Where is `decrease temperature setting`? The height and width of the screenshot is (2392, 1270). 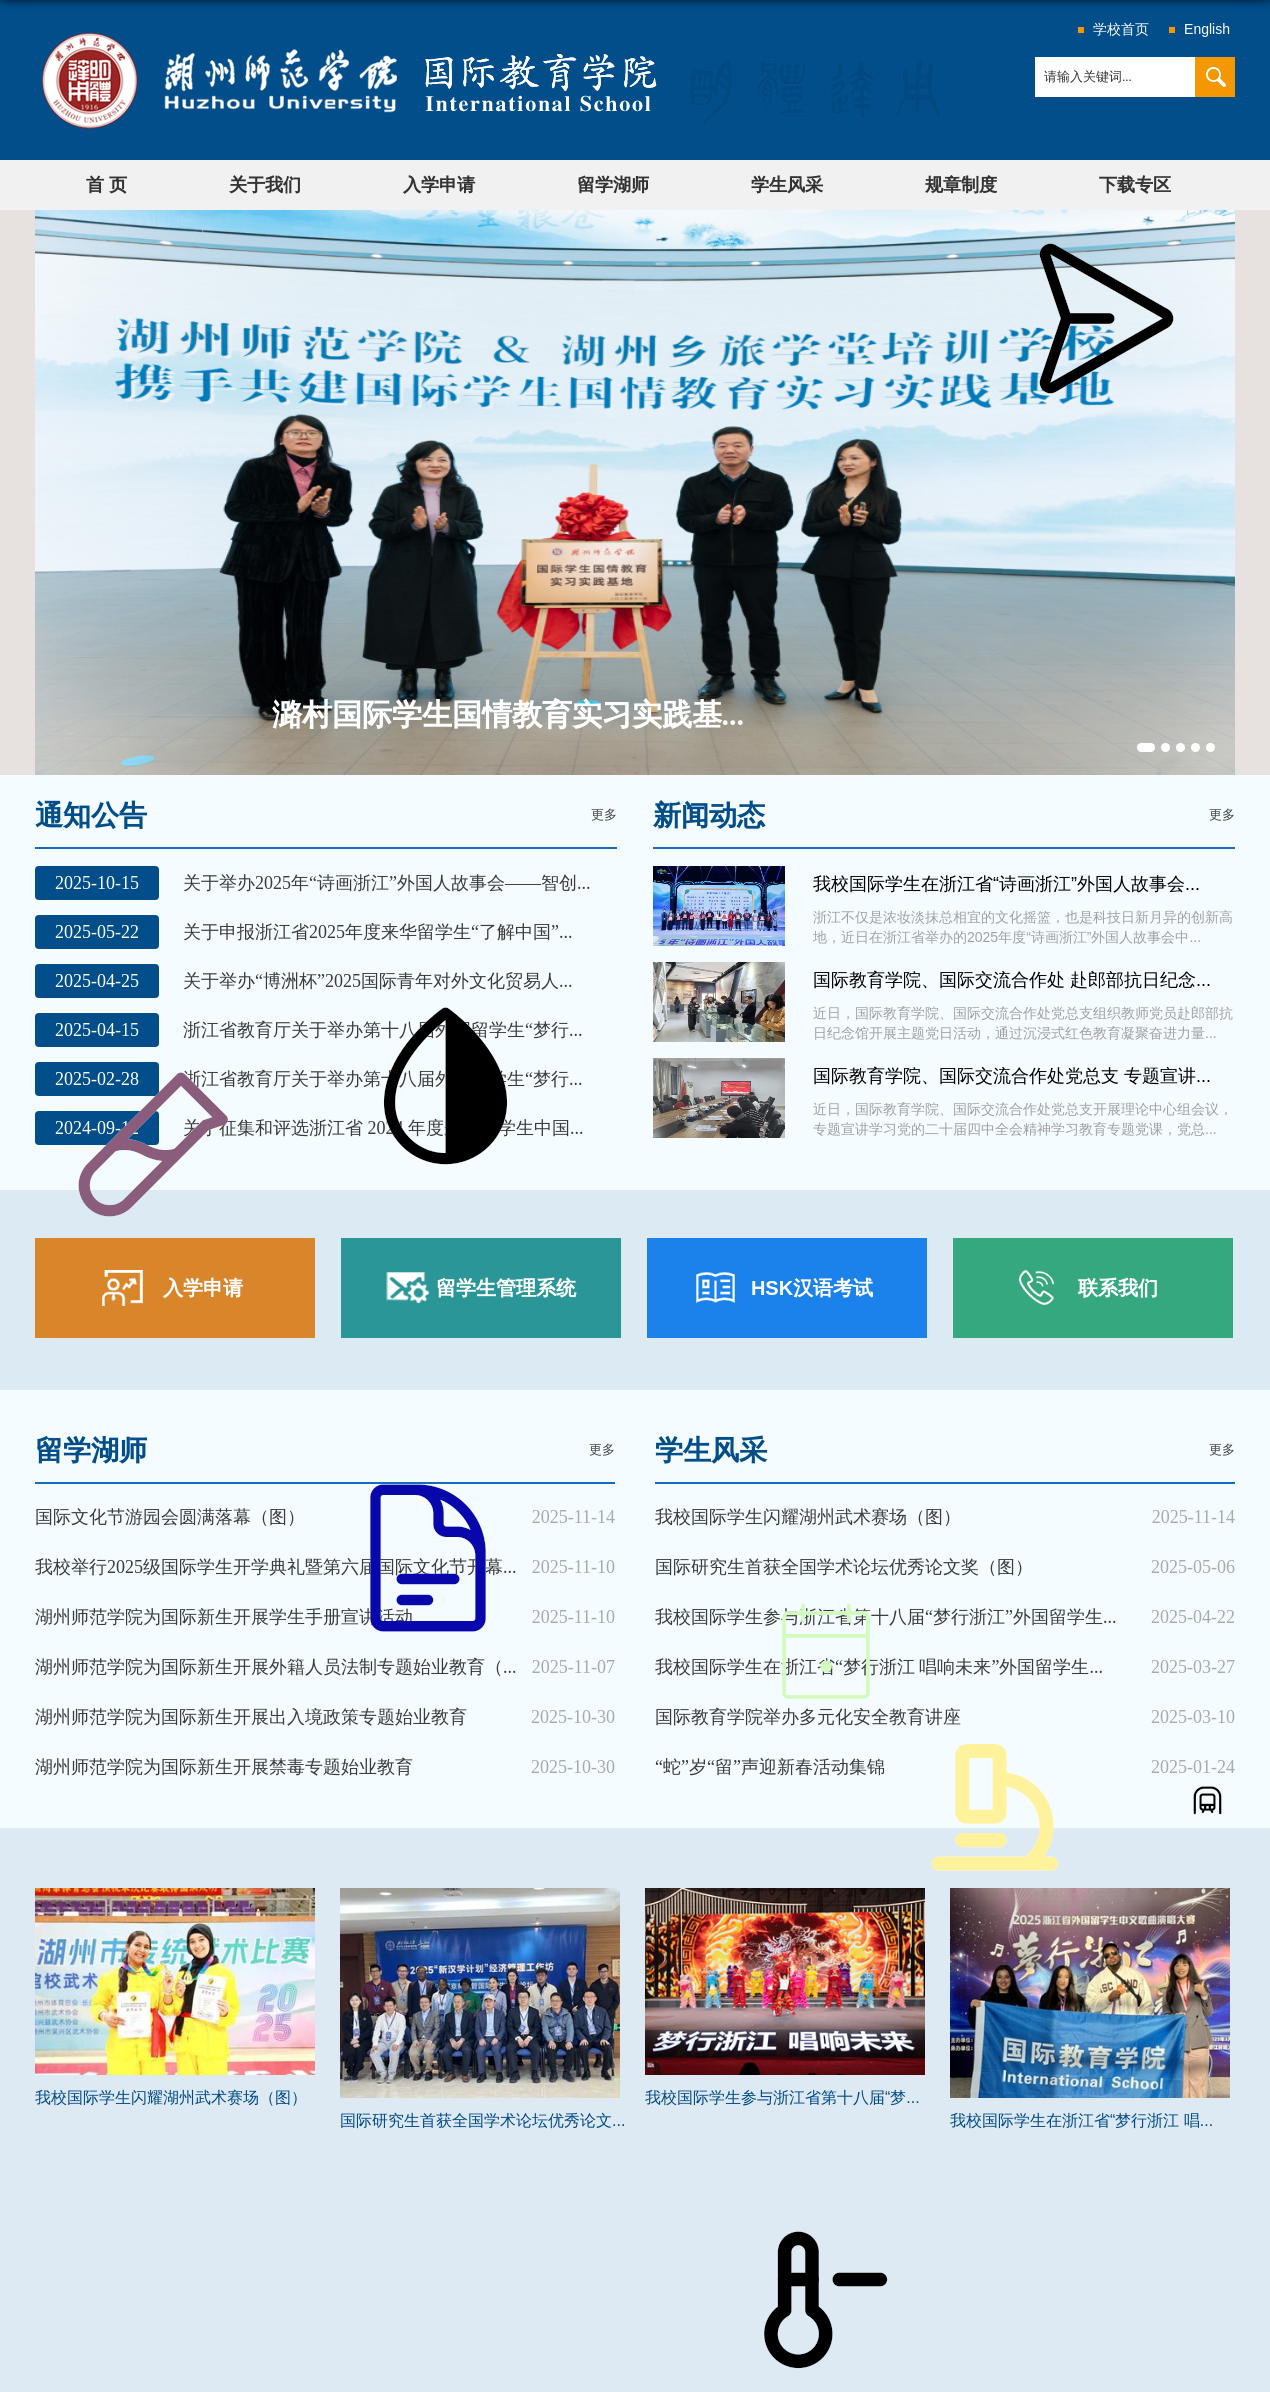
decrease temperature setting is located at coordinates (812, 2300).